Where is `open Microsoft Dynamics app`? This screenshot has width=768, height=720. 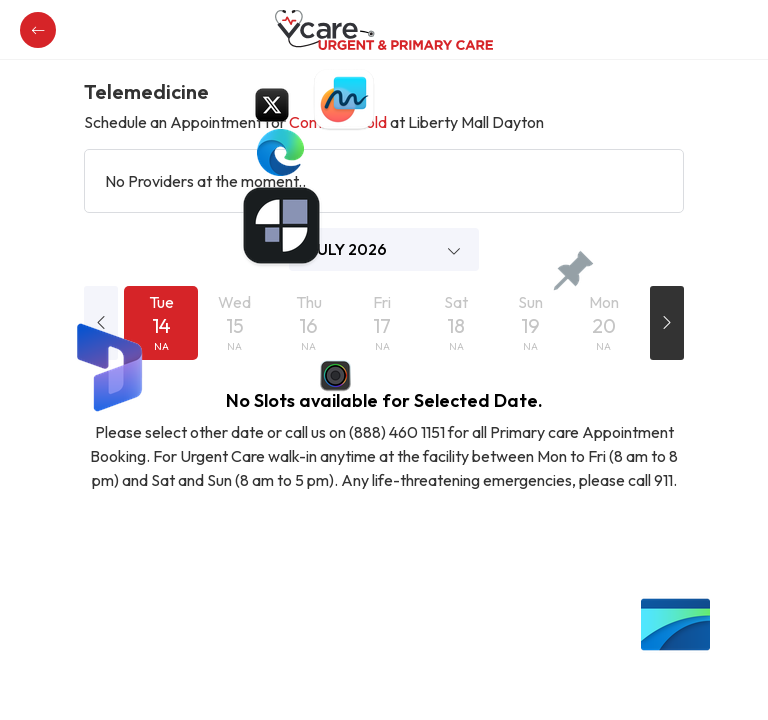
open Microsoft Dynamics app is located at coordinates (110, 367).